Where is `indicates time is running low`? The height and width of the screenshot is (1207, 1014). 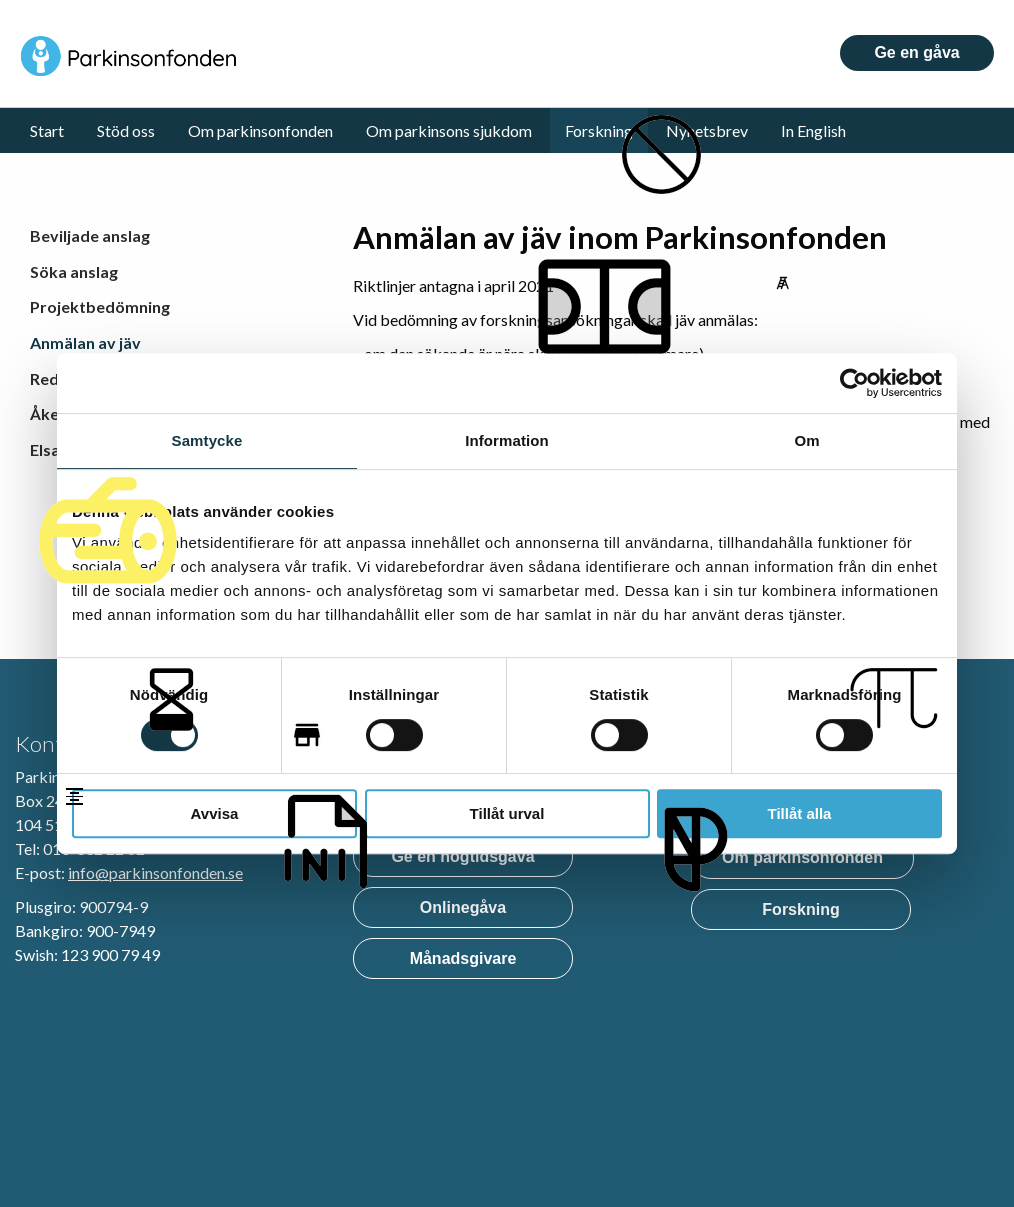 indicates time is running low is located at coordinates (171, 699).